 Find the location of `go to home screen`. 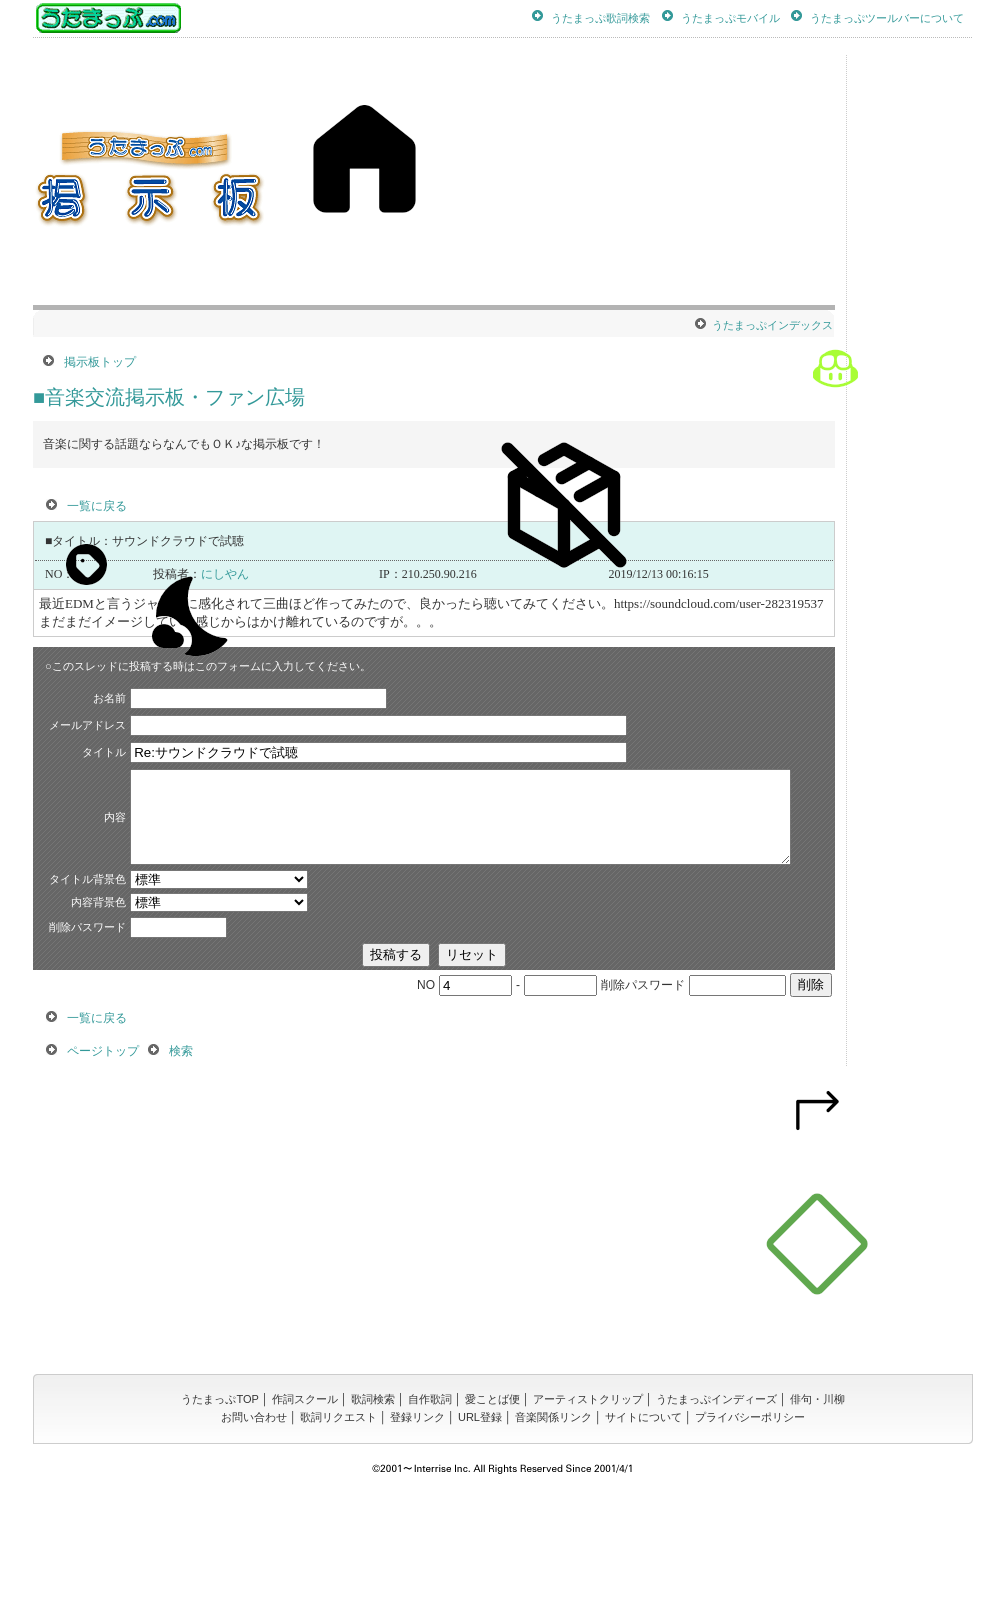

go to home screen is located at coordinates (364, 163).